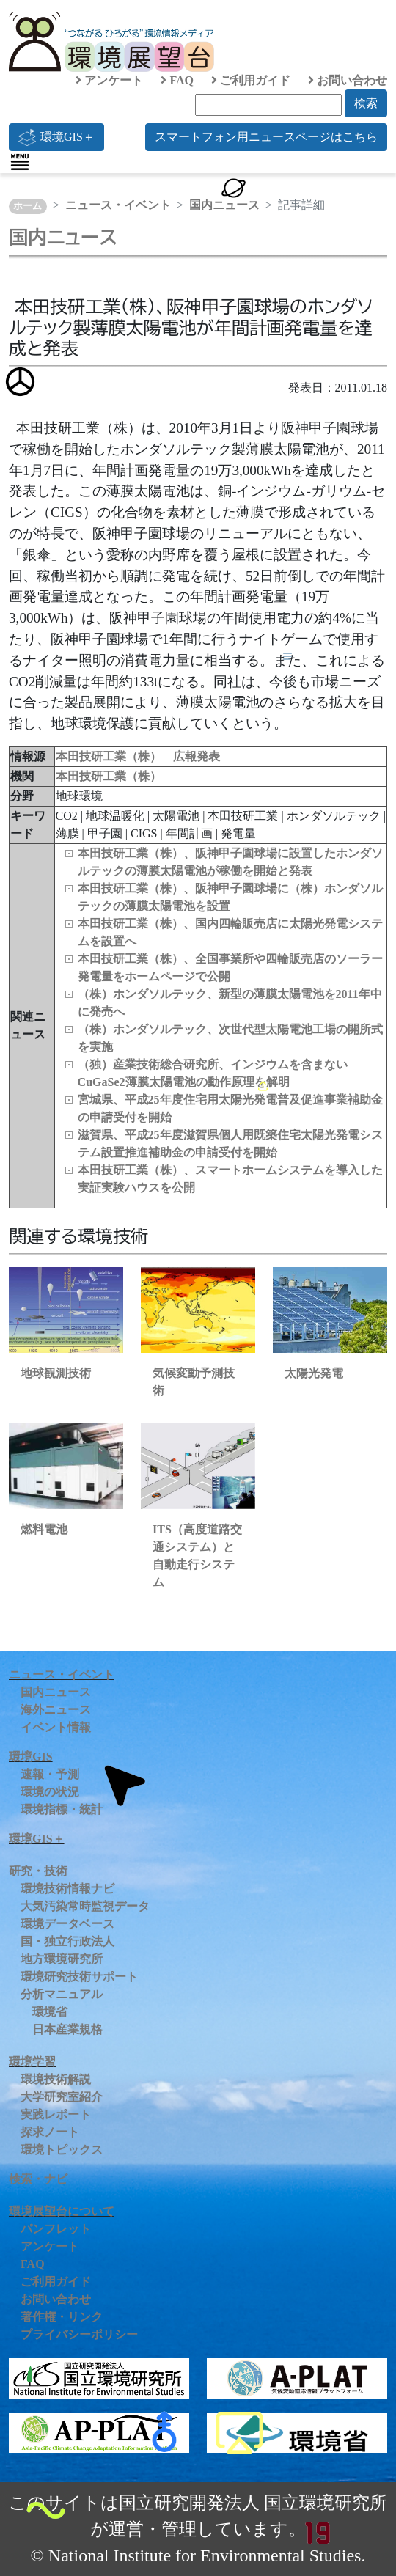 This screenshot has height=2576, width=396. I want to click on mercedes-benz brand logo, so click(20, 381).